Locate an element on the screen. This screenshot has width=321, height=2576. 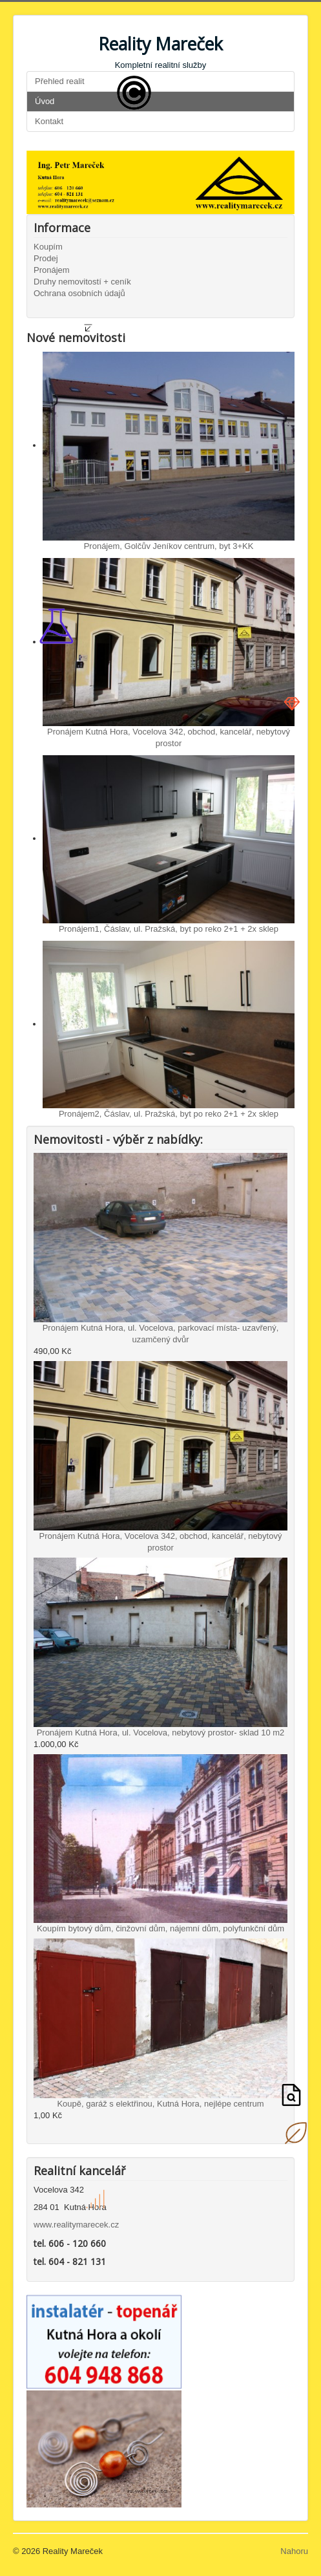
indicates copyrighted content is located at coordinates (134, 92).